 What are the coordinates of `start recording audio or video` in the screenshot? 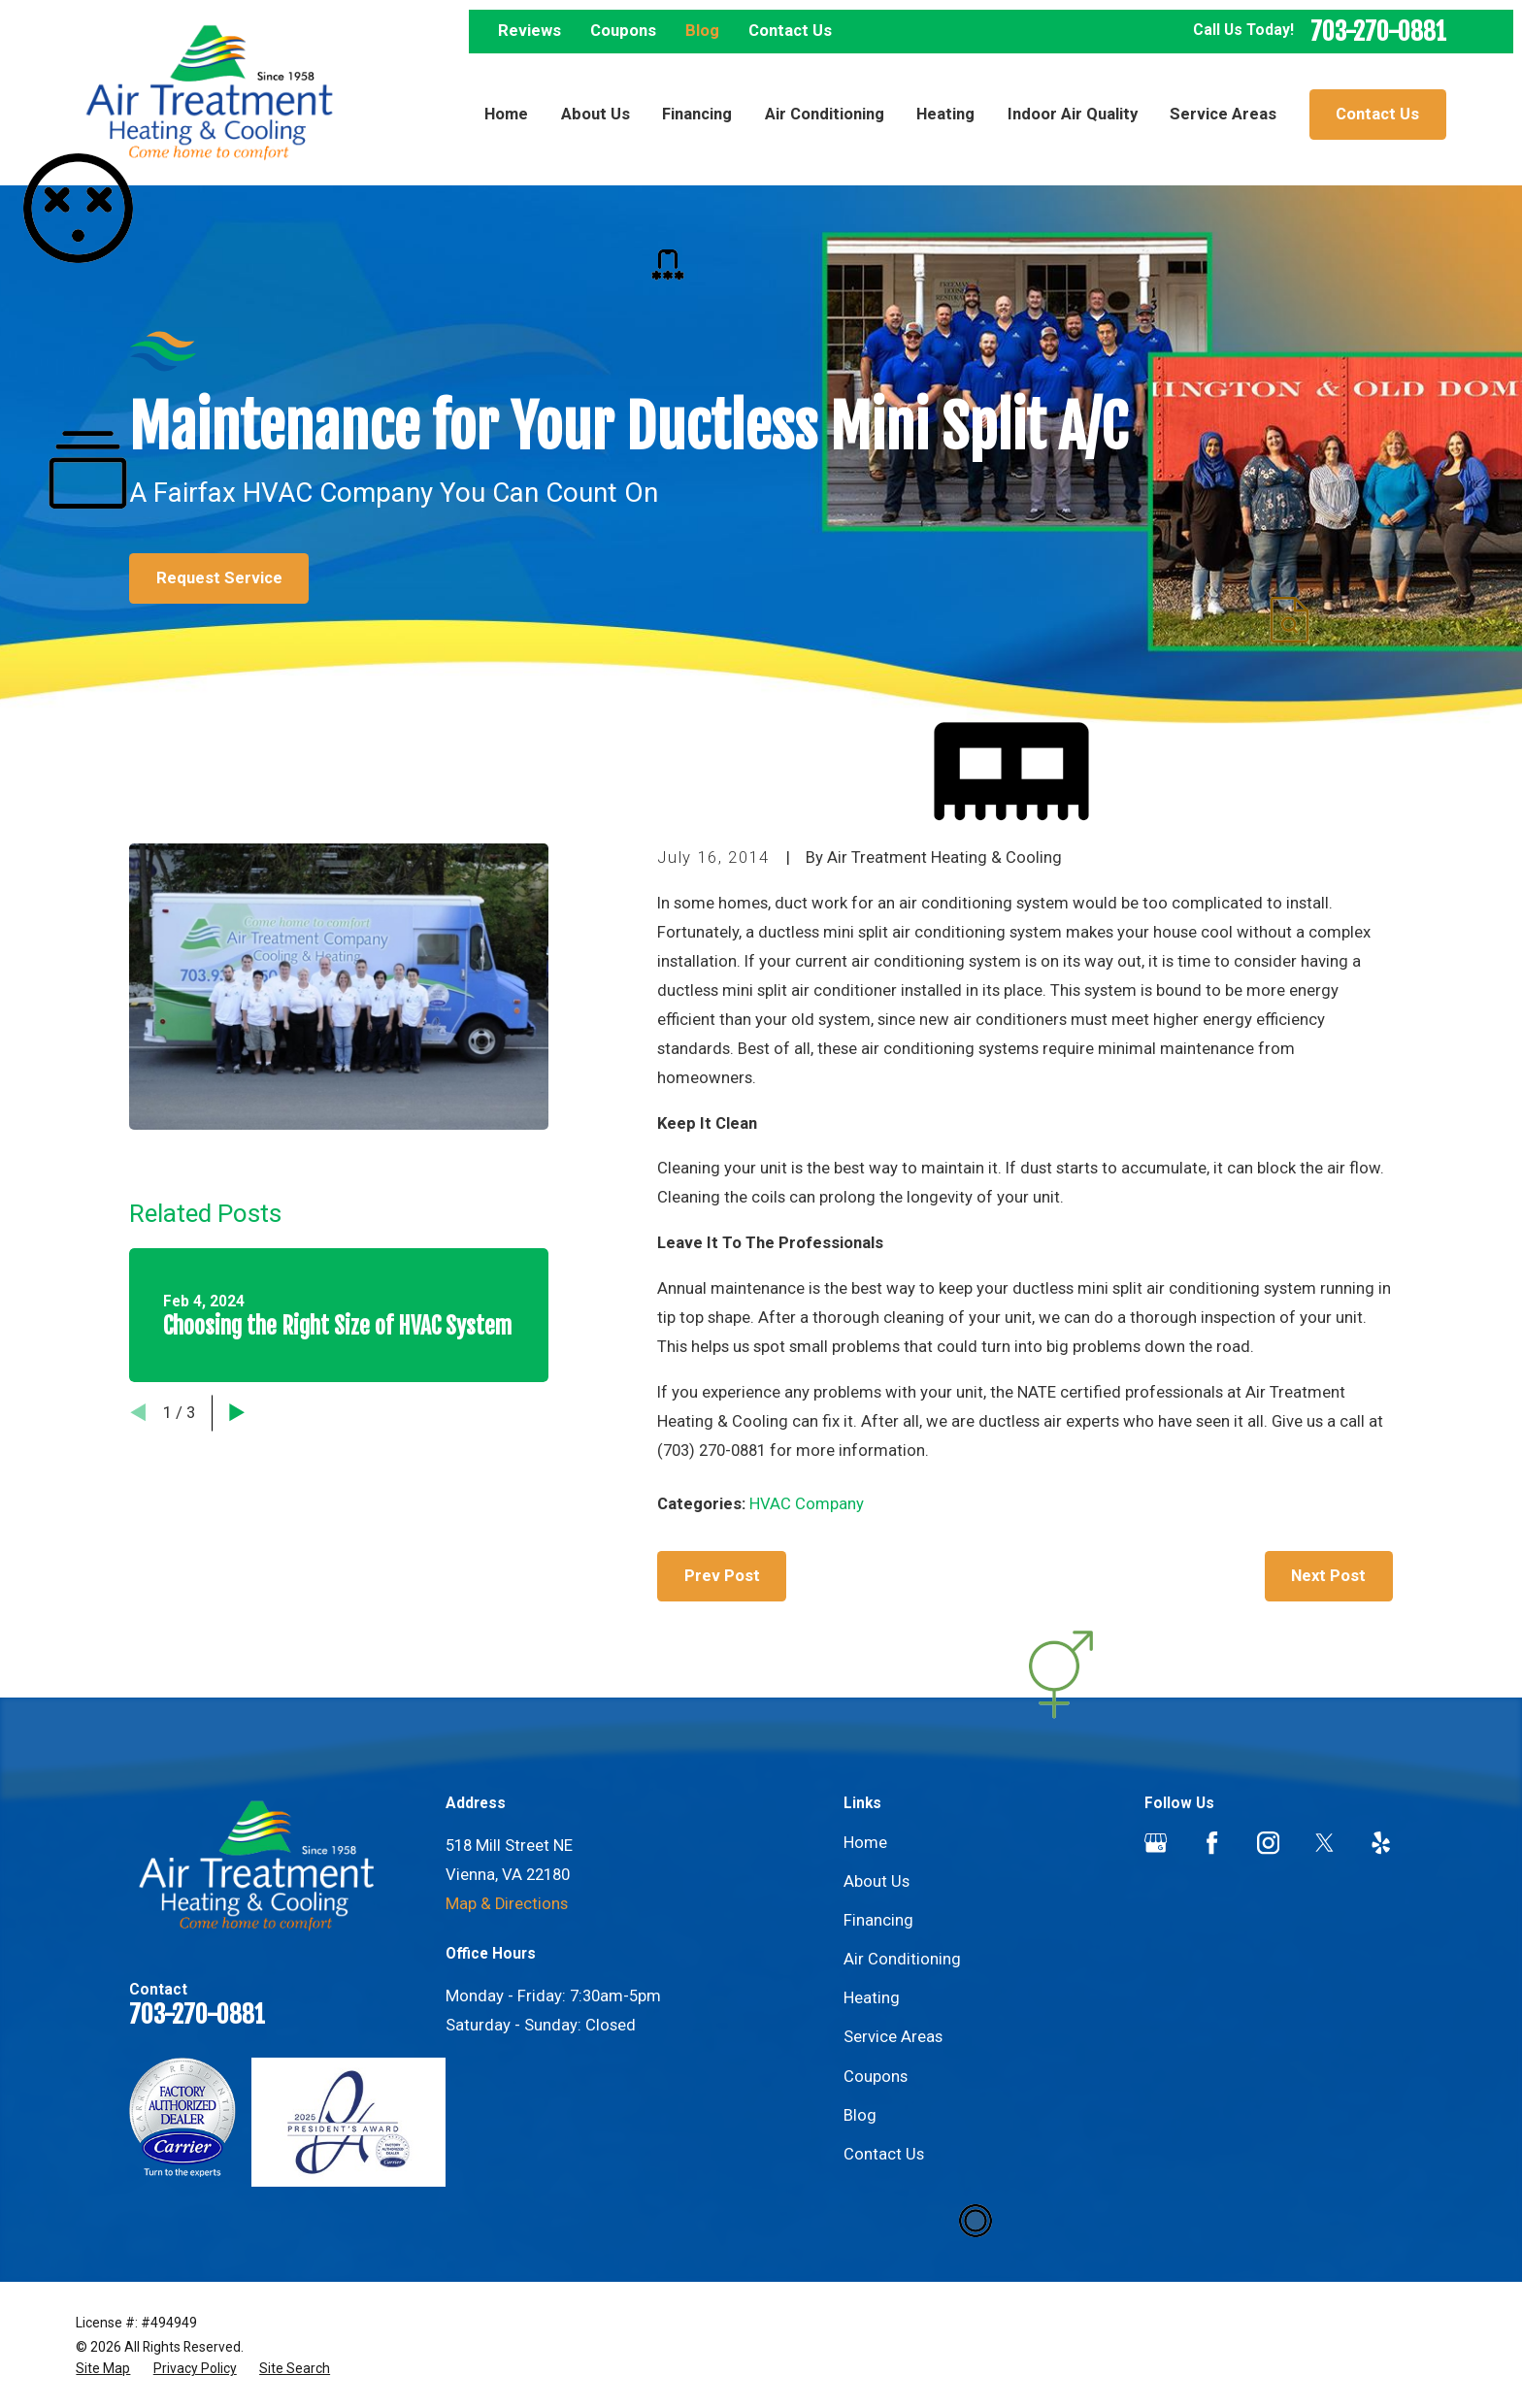 It's located at (976, 2221).